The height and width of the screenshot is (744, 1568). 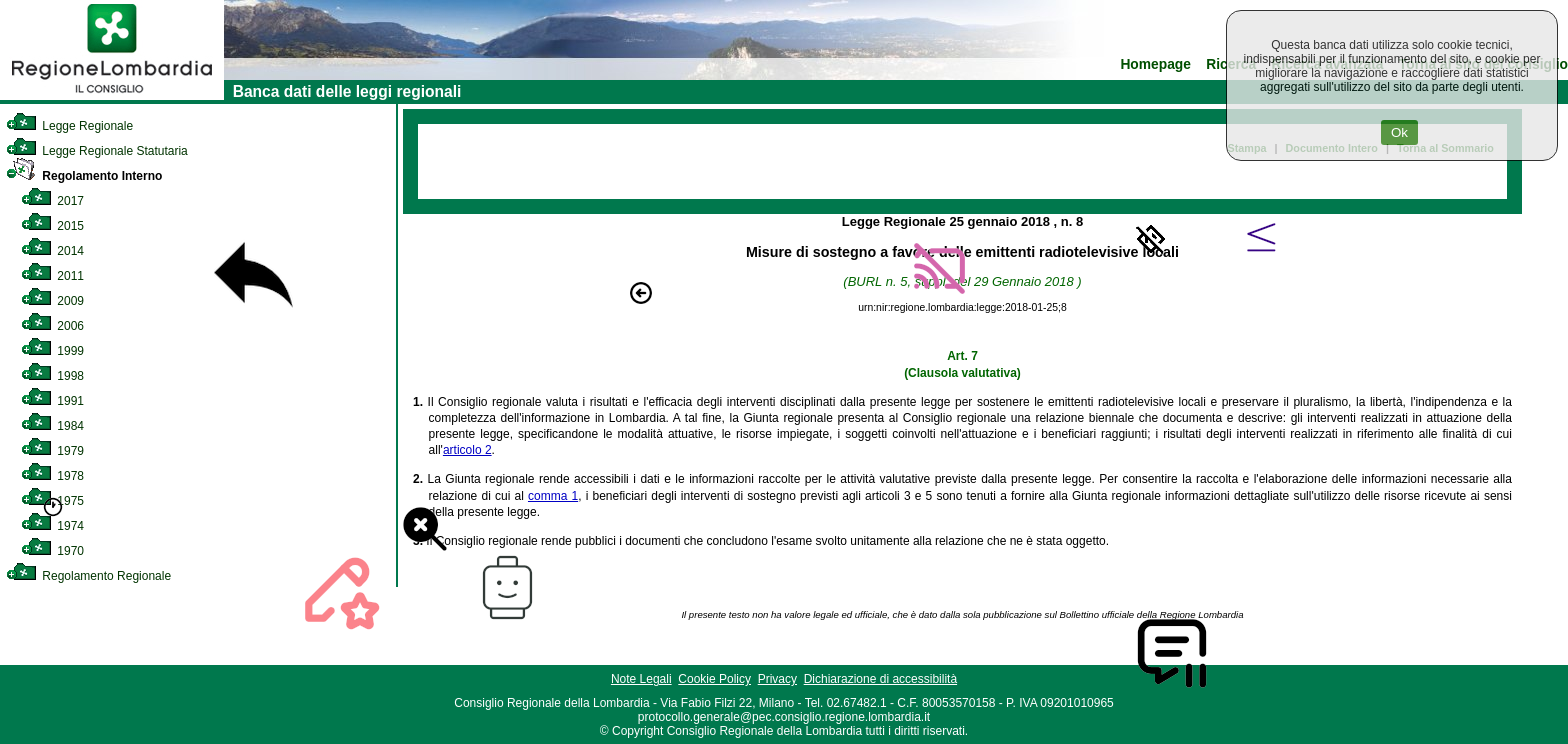 What do you see at coordinates (1262, 238) in the screenshot?
I see `less than or equal to comparison operator` at bounding box center [1262, 238].